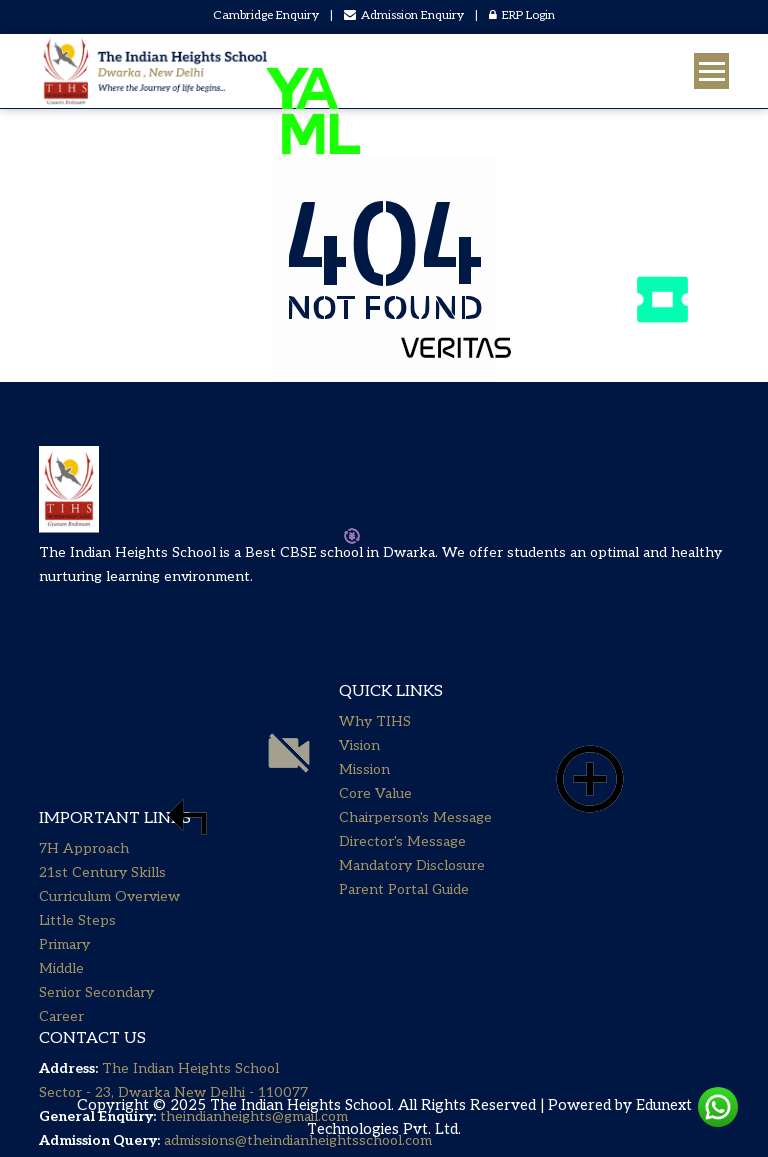 The width and height of the screenshot is (768, 1157). Describe the element at coordinates (590, 779) in the screenshot. I see `add a new item` at that location.